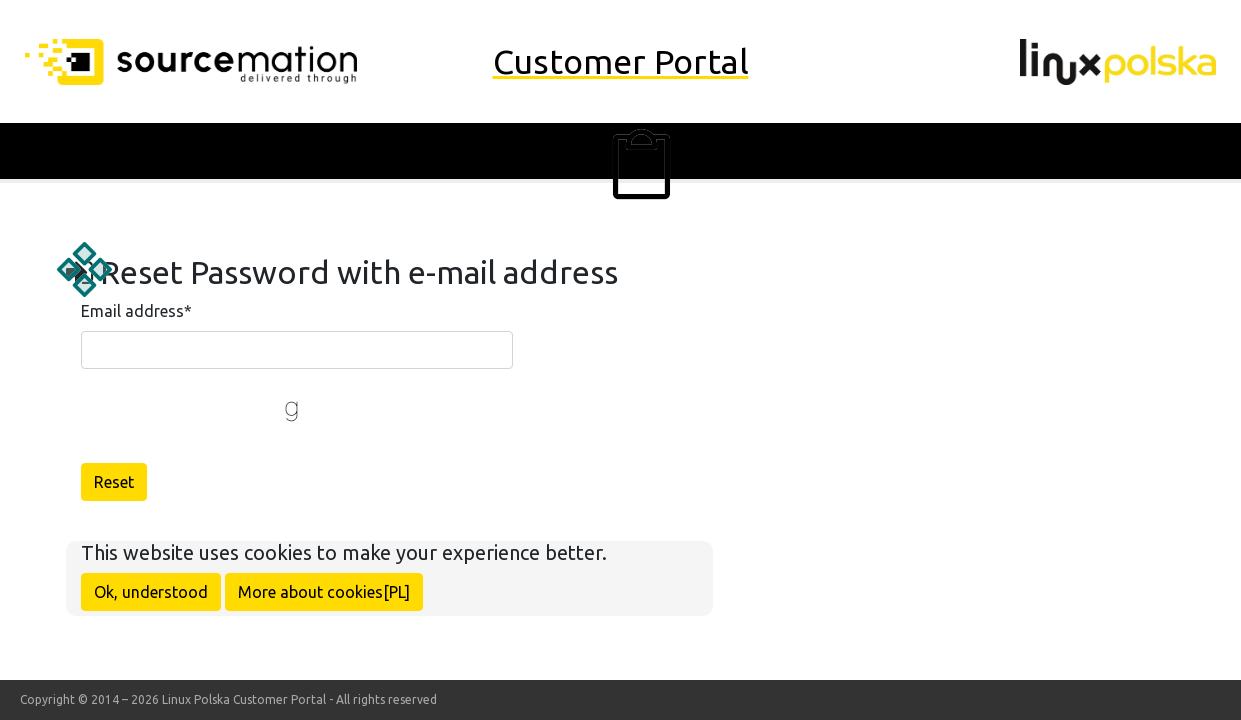  Describe the element at coordinates (641, 165) in the screenshot. I see `copy to clipboard` at that location.